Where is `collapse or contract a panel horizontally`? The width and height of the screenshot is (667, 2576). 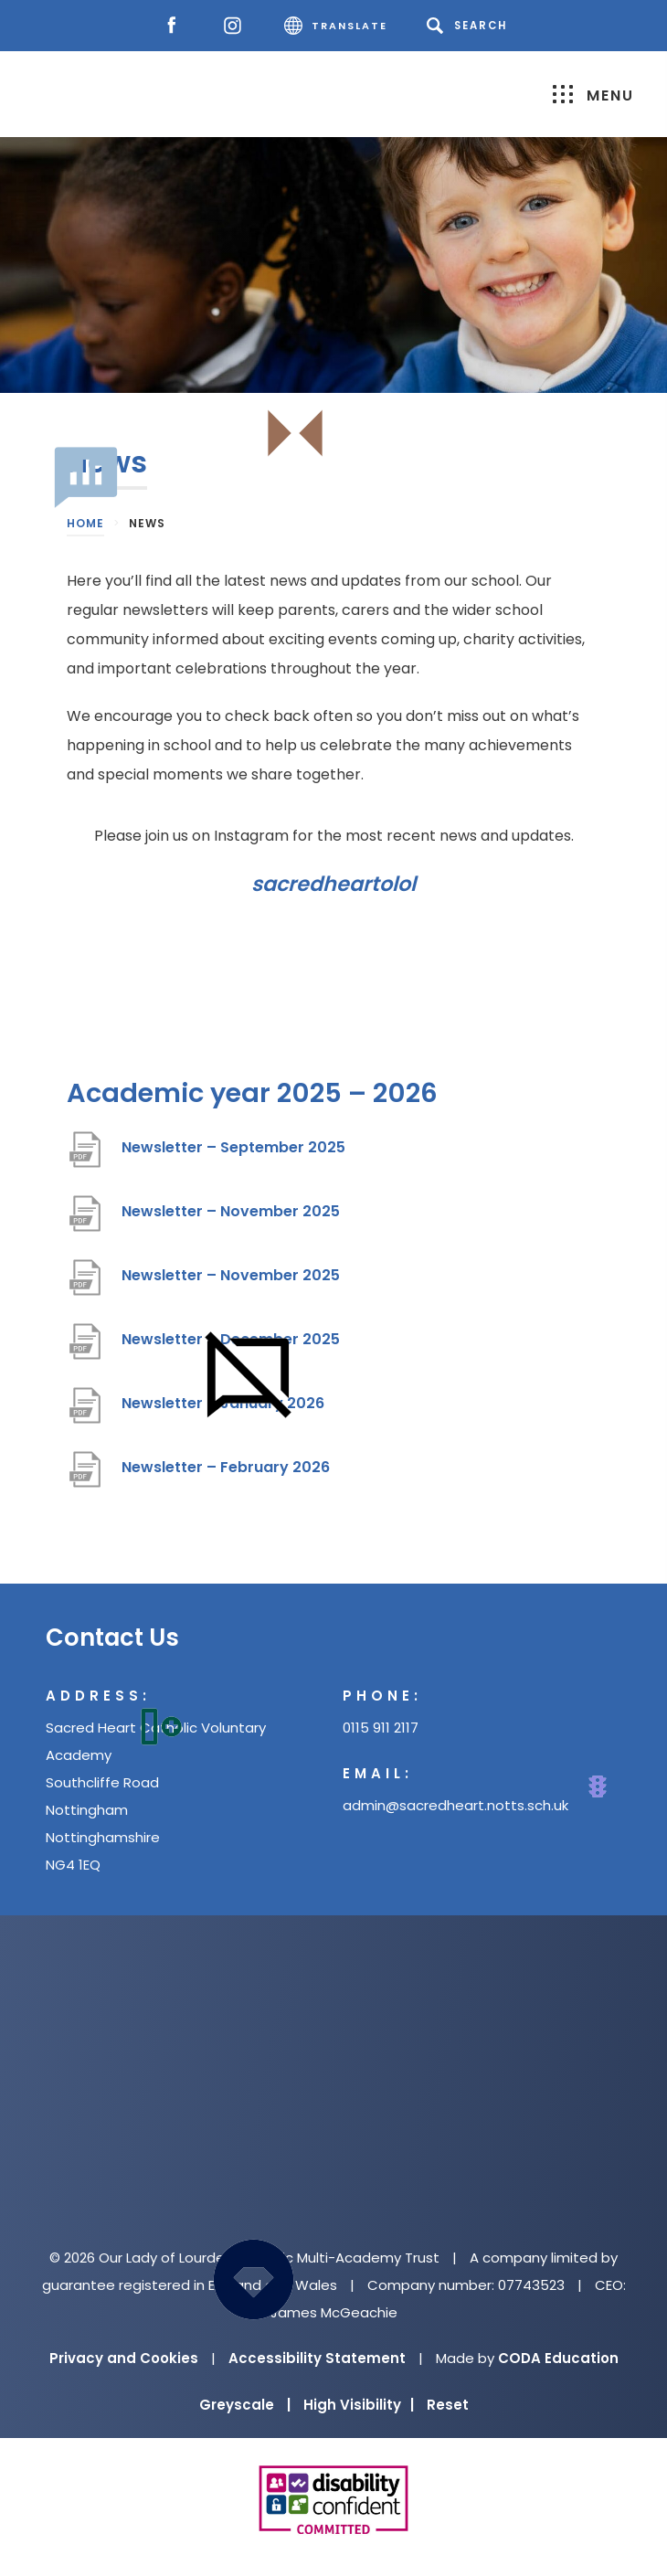 collapse or contract a panel horizontally is located at coordinates (295, 433).